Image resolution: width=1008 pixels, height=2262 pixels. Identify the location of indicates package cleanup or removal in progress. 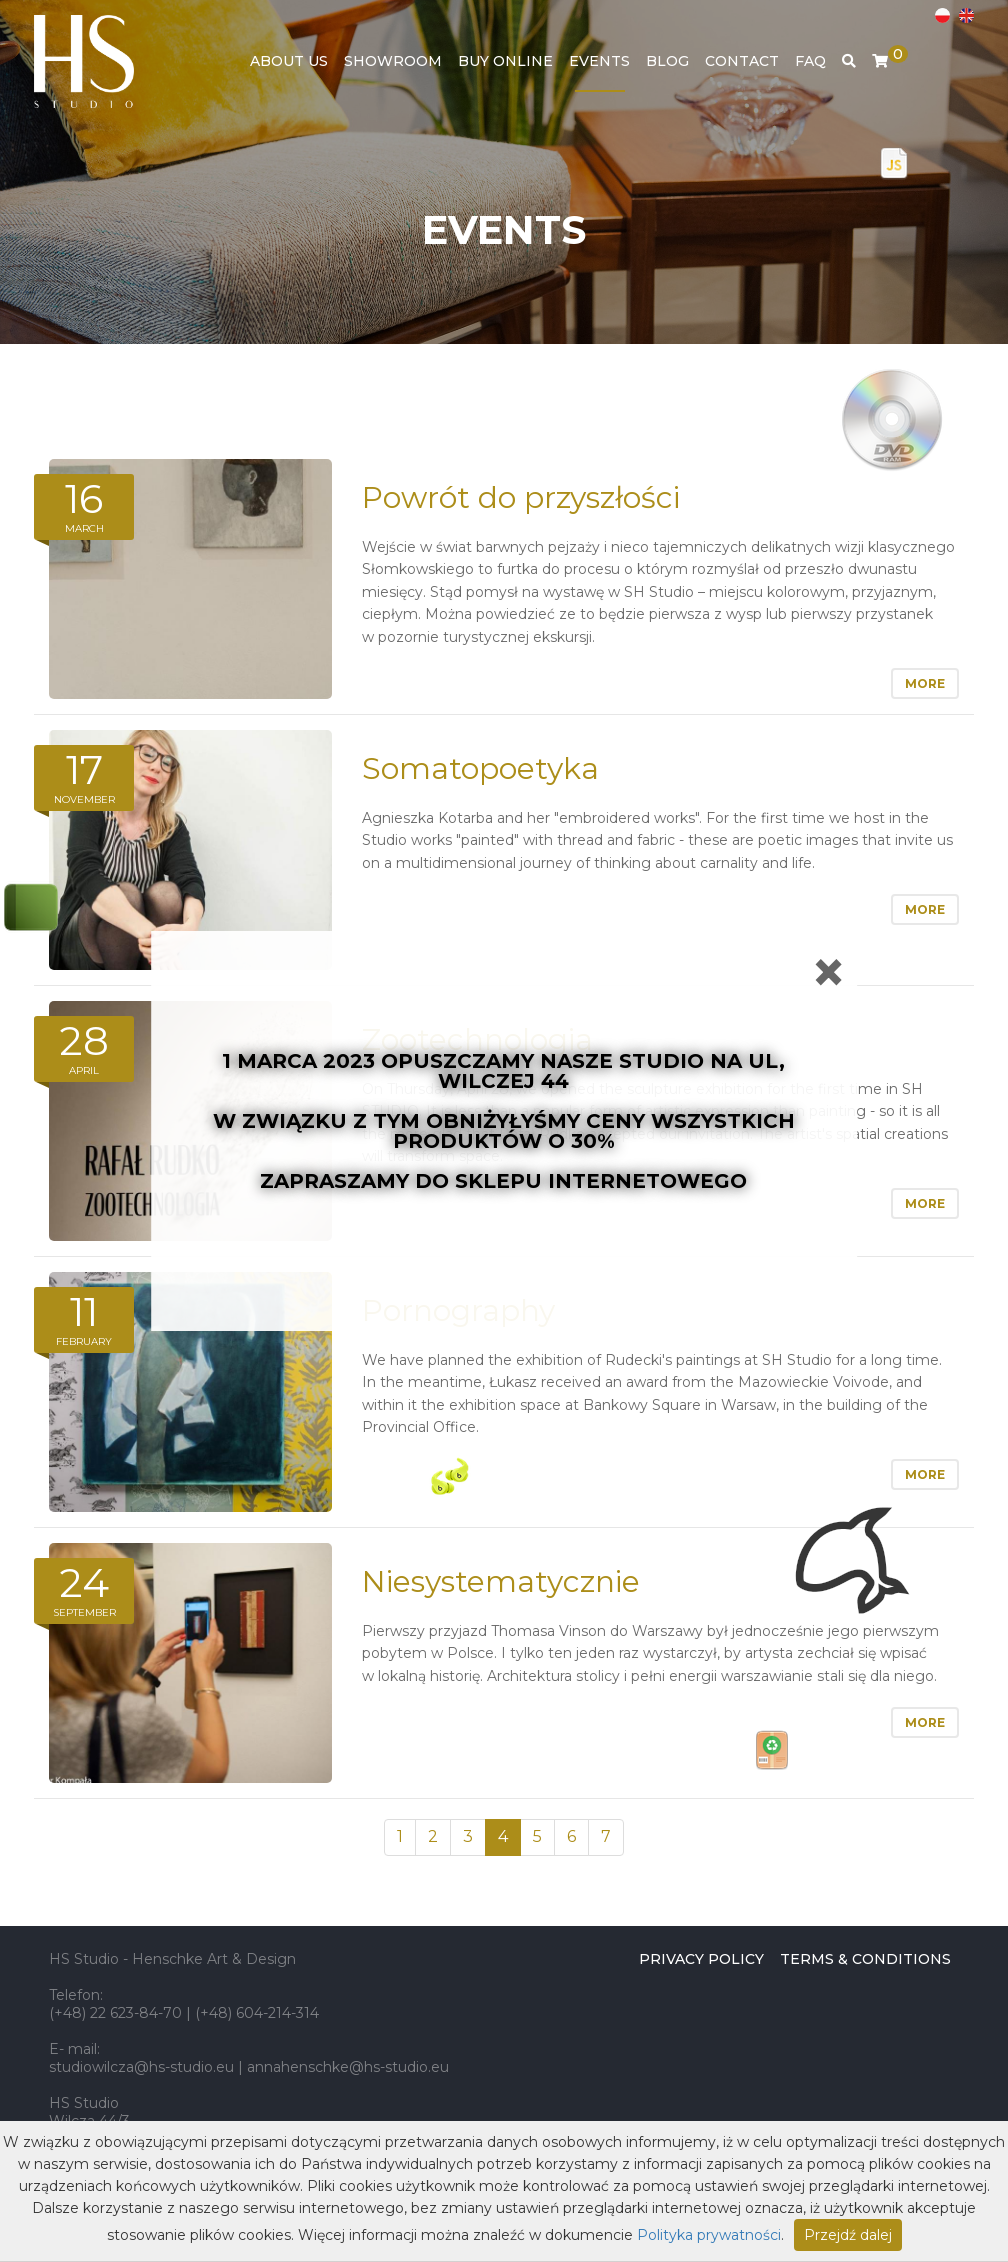
(772, 1750).